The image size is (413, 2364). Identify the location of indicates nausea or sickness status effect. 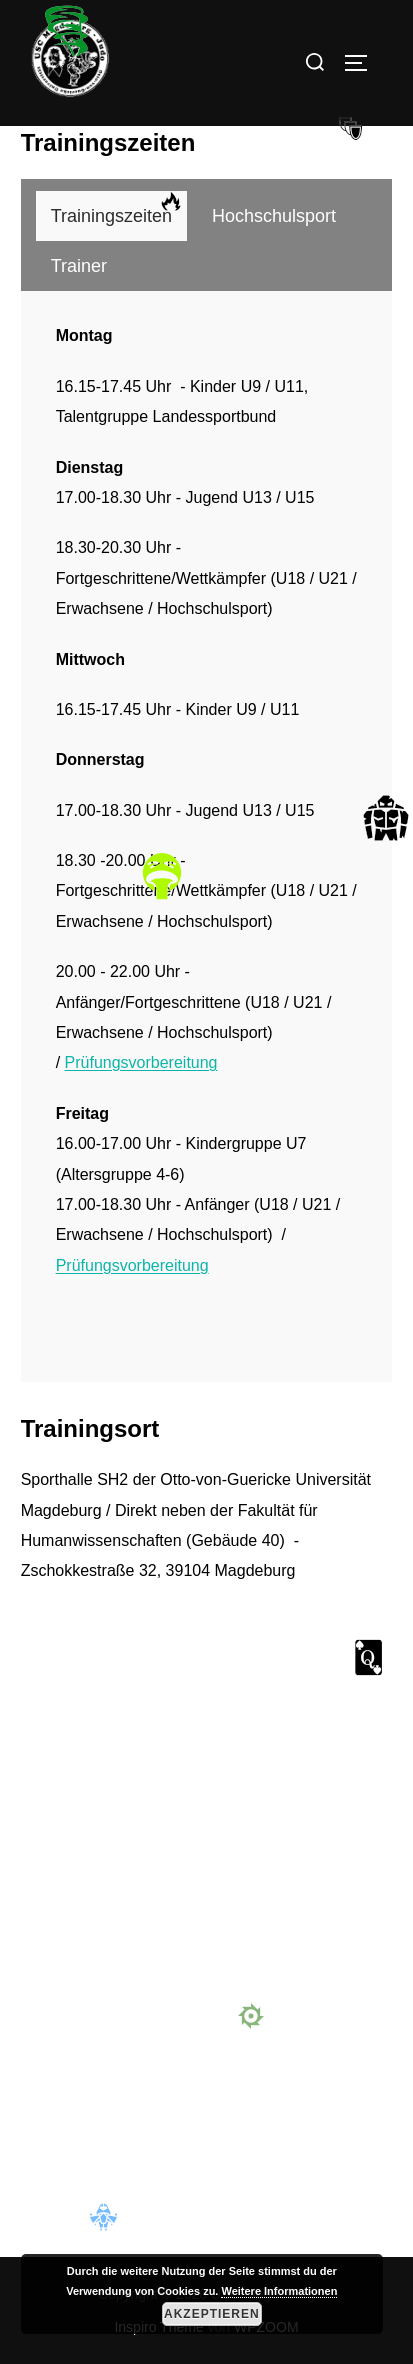
(162, 876).